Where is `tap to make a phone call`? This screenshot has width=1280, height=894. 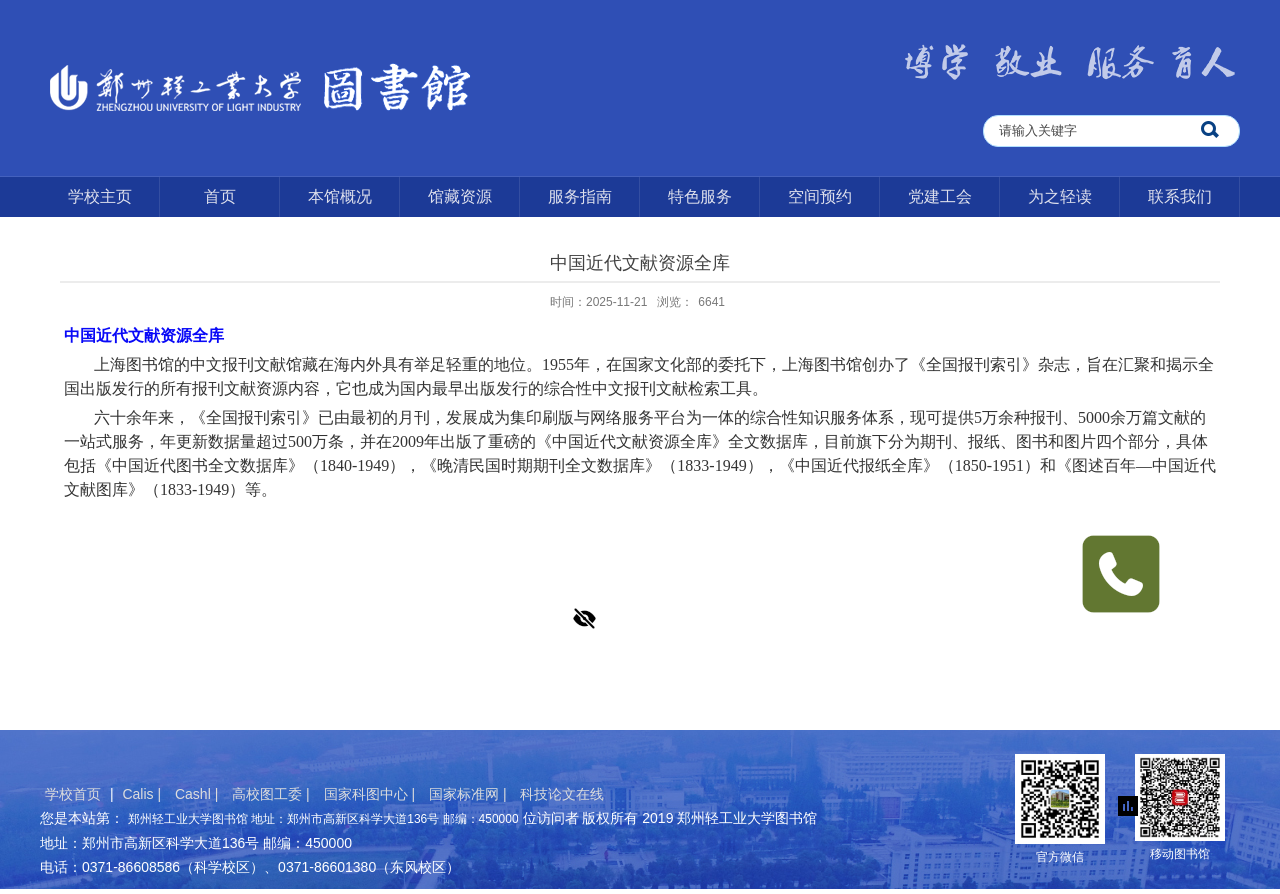
tap to make a phone call is located at coordinates (1121, 574).